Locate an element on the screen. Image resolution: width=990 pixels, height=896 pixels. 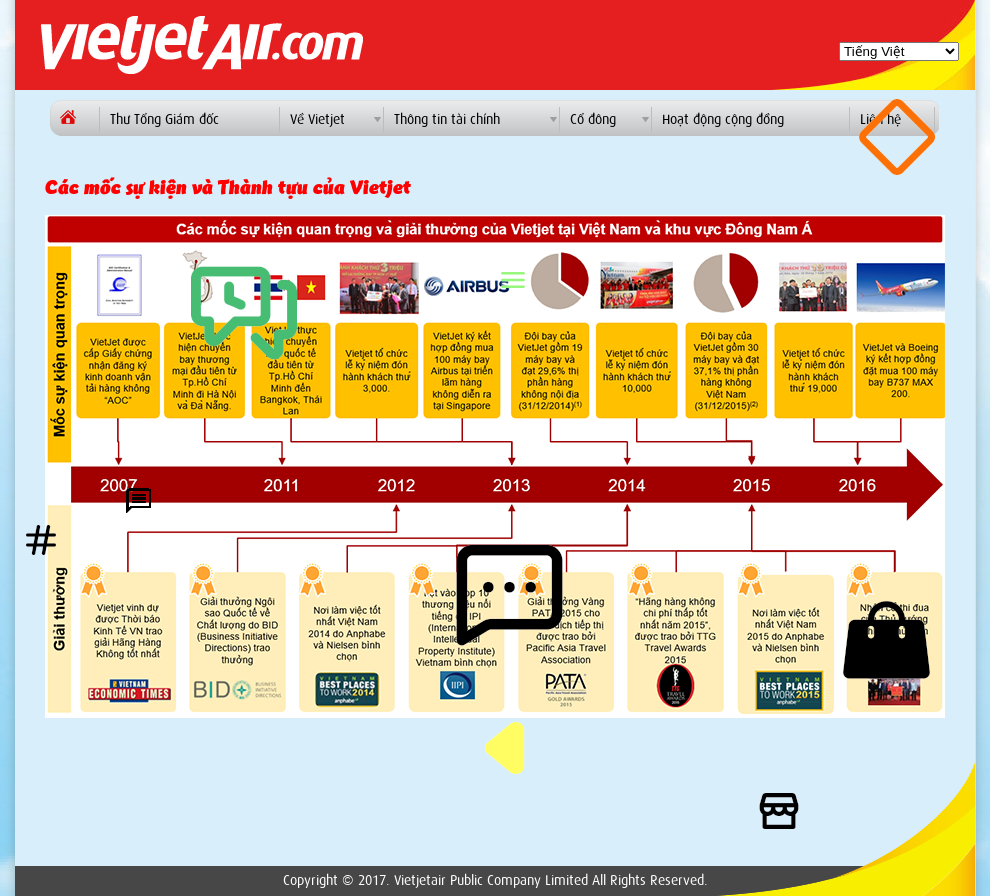
open navigation menu is located at coordinates (513, 280).